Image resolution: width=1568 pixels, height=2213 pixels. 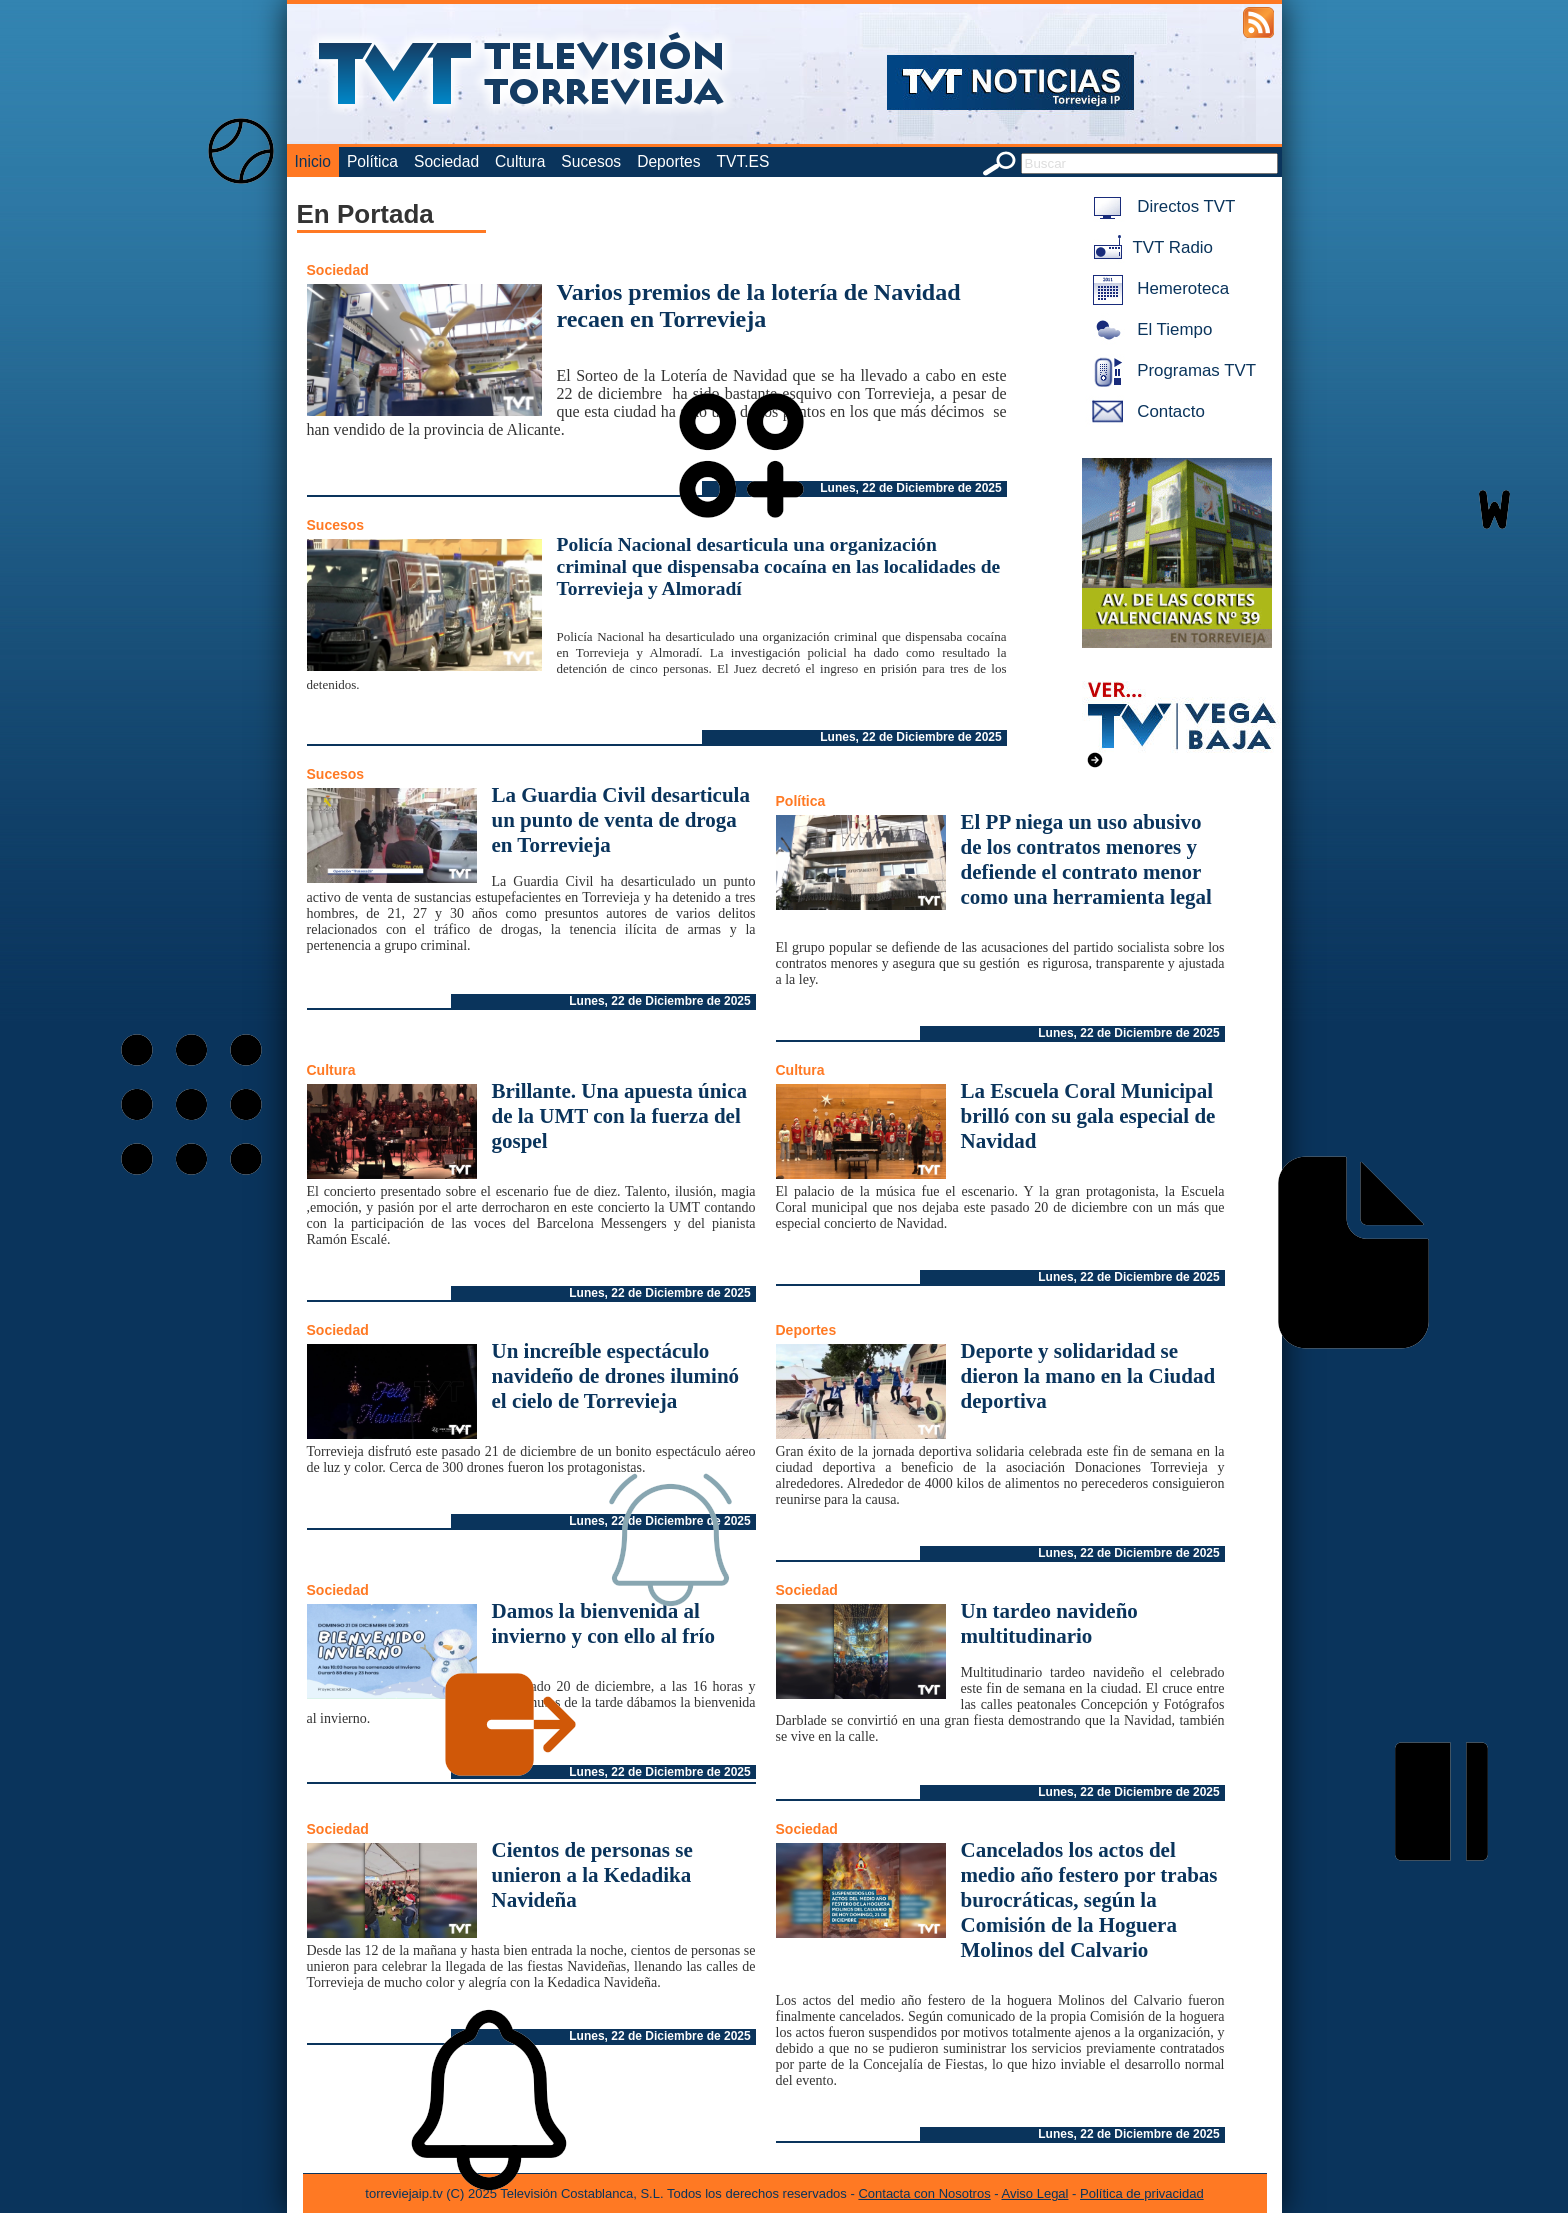 I want to click on view document or file, so click(x=1353, y=1252).